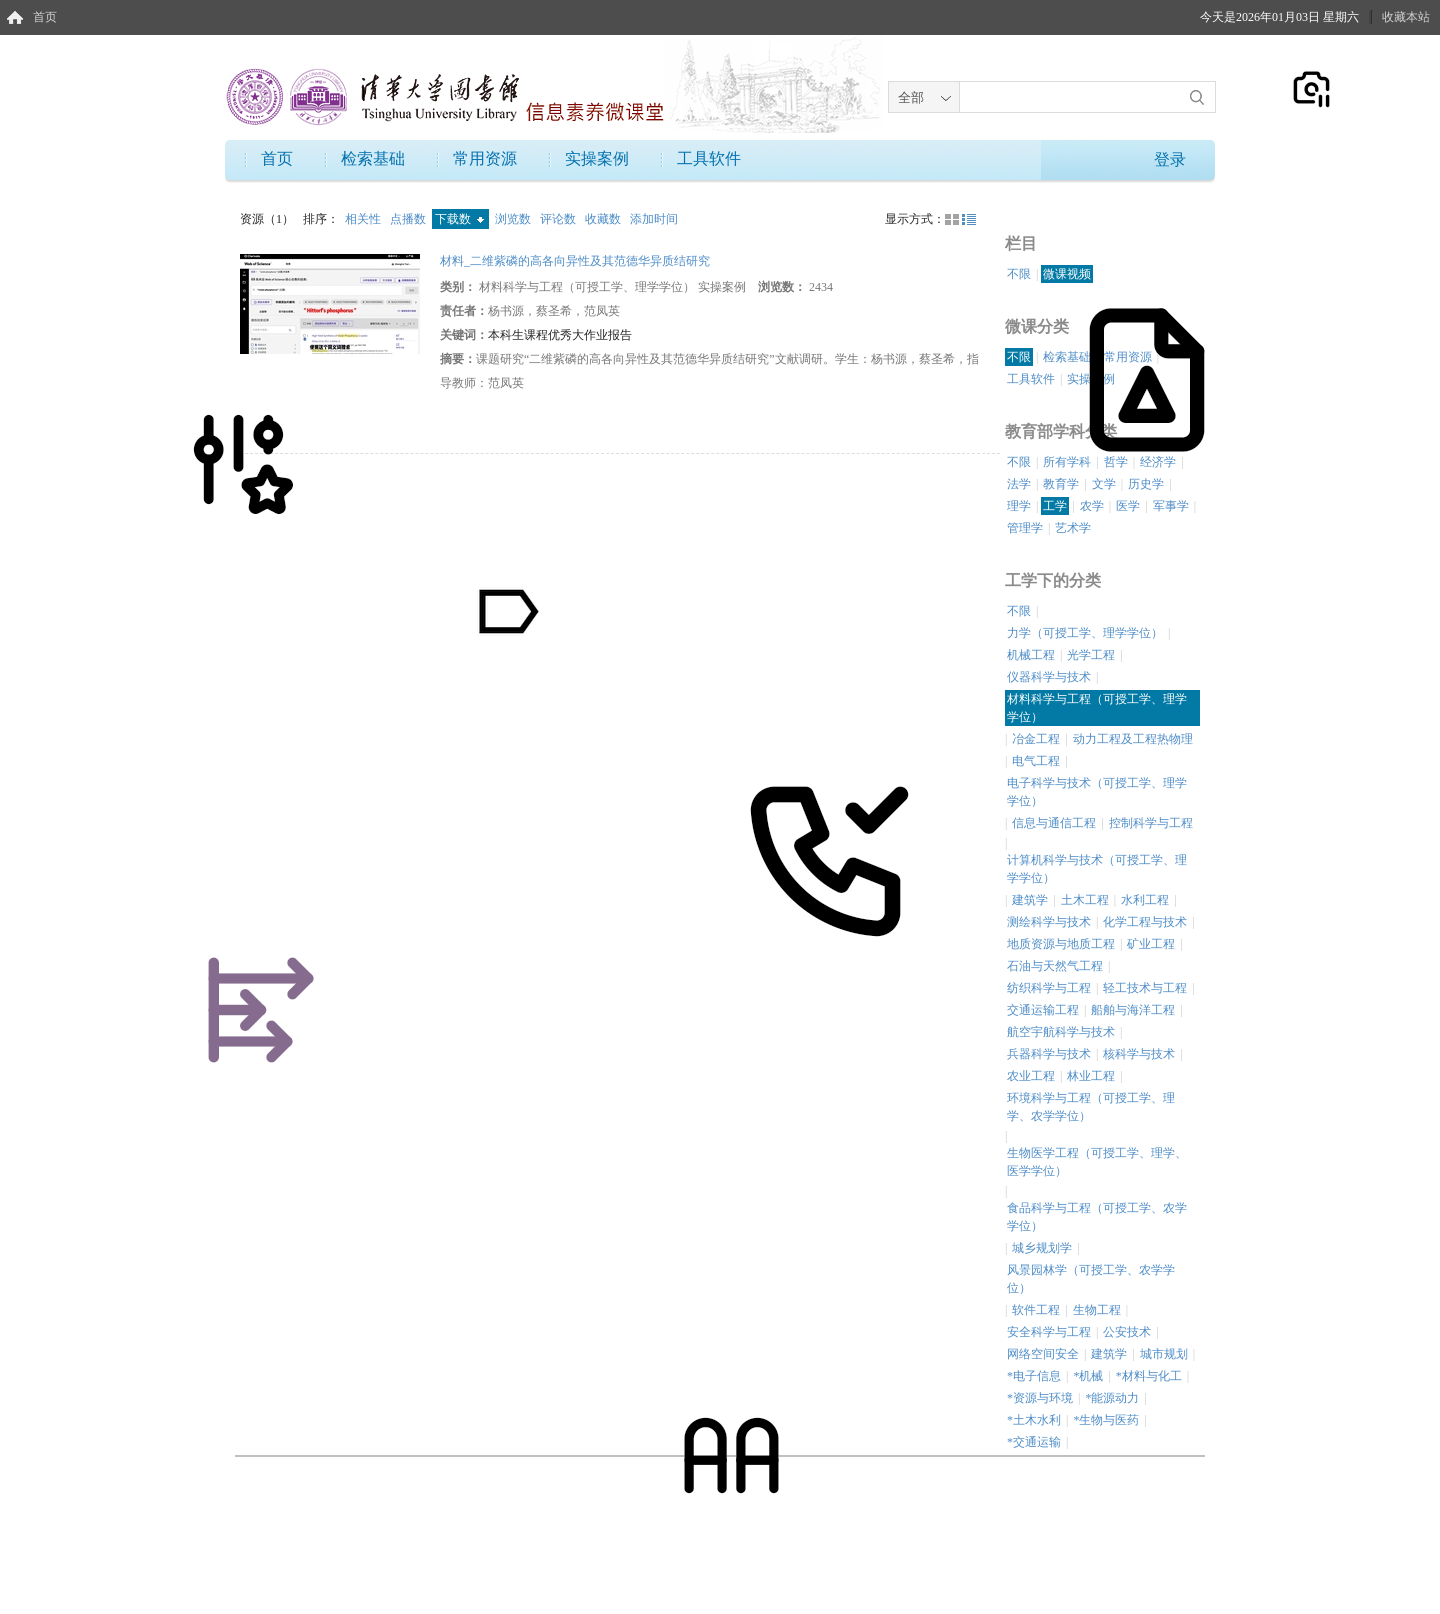 The width and height of the screenshot is (1440, 1614). I want to click on view file changes or differences, so click(1147, 380).